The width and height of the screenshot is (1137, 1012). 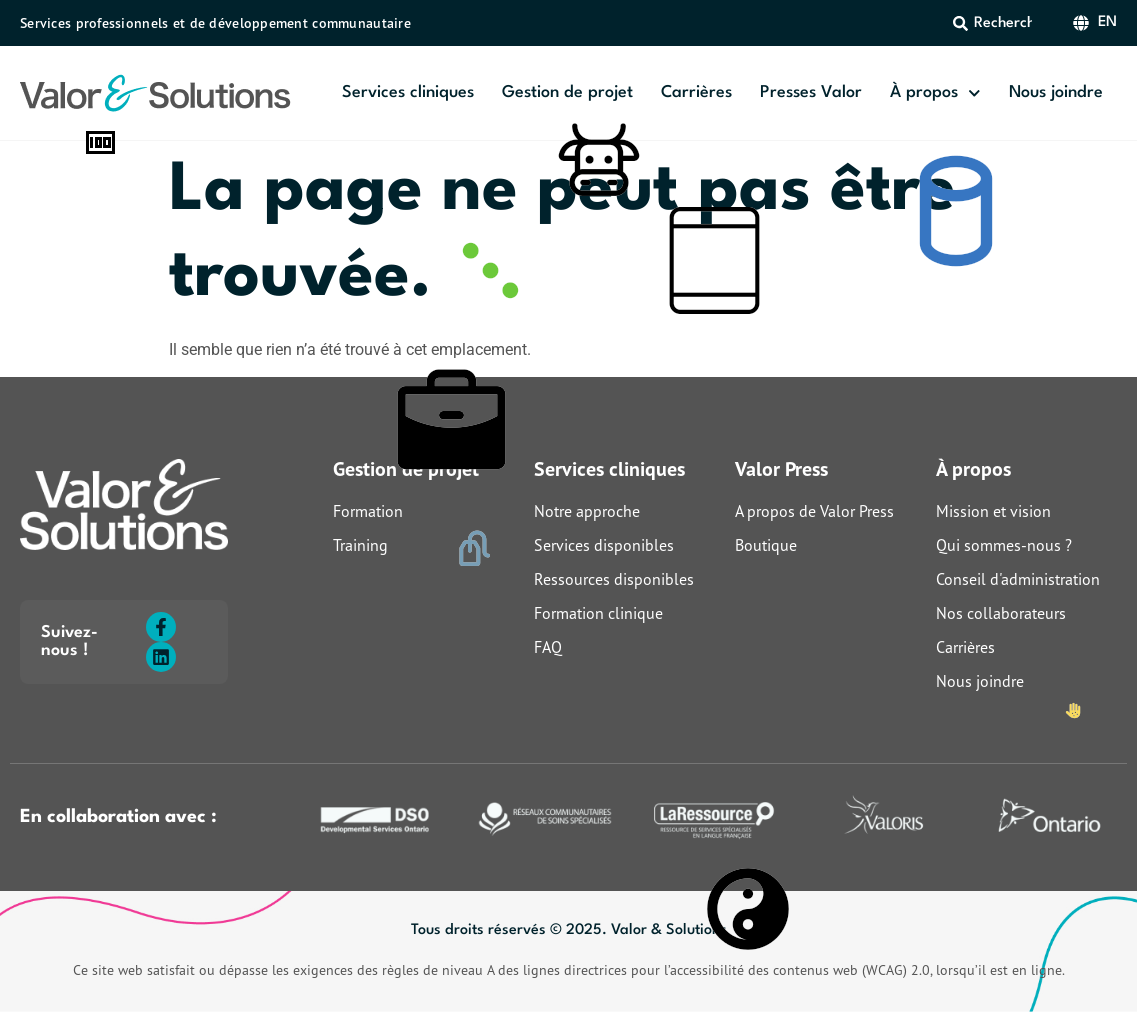 What do you see at coordinates (599, 161) in the screenshot?
I see `browse farm or agriculture related content` at bounding box center [599, 161].